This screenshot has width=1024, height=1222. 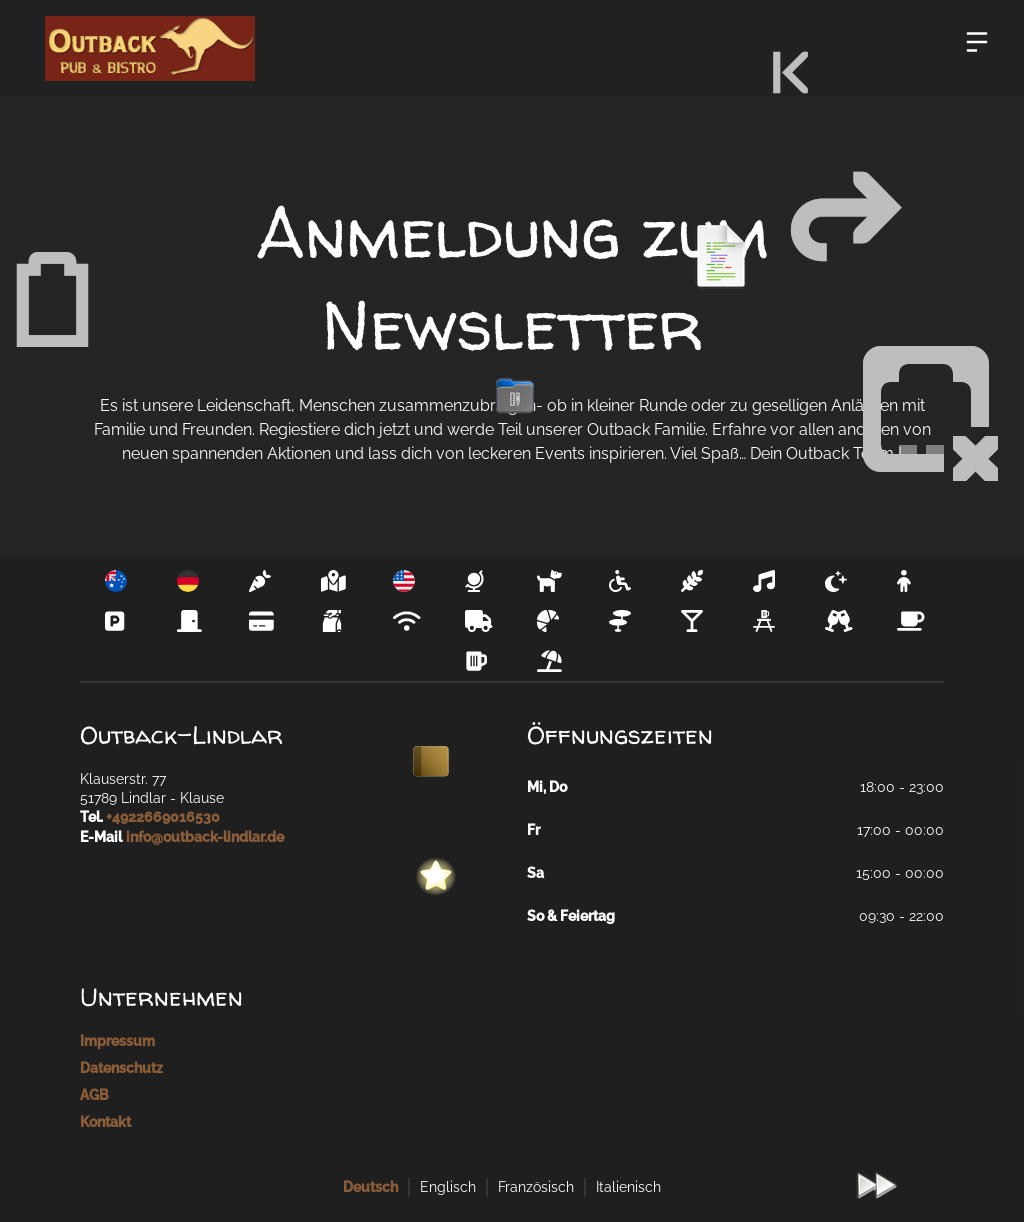 I want to click on redo last undone action, so click(x=844, y=216).